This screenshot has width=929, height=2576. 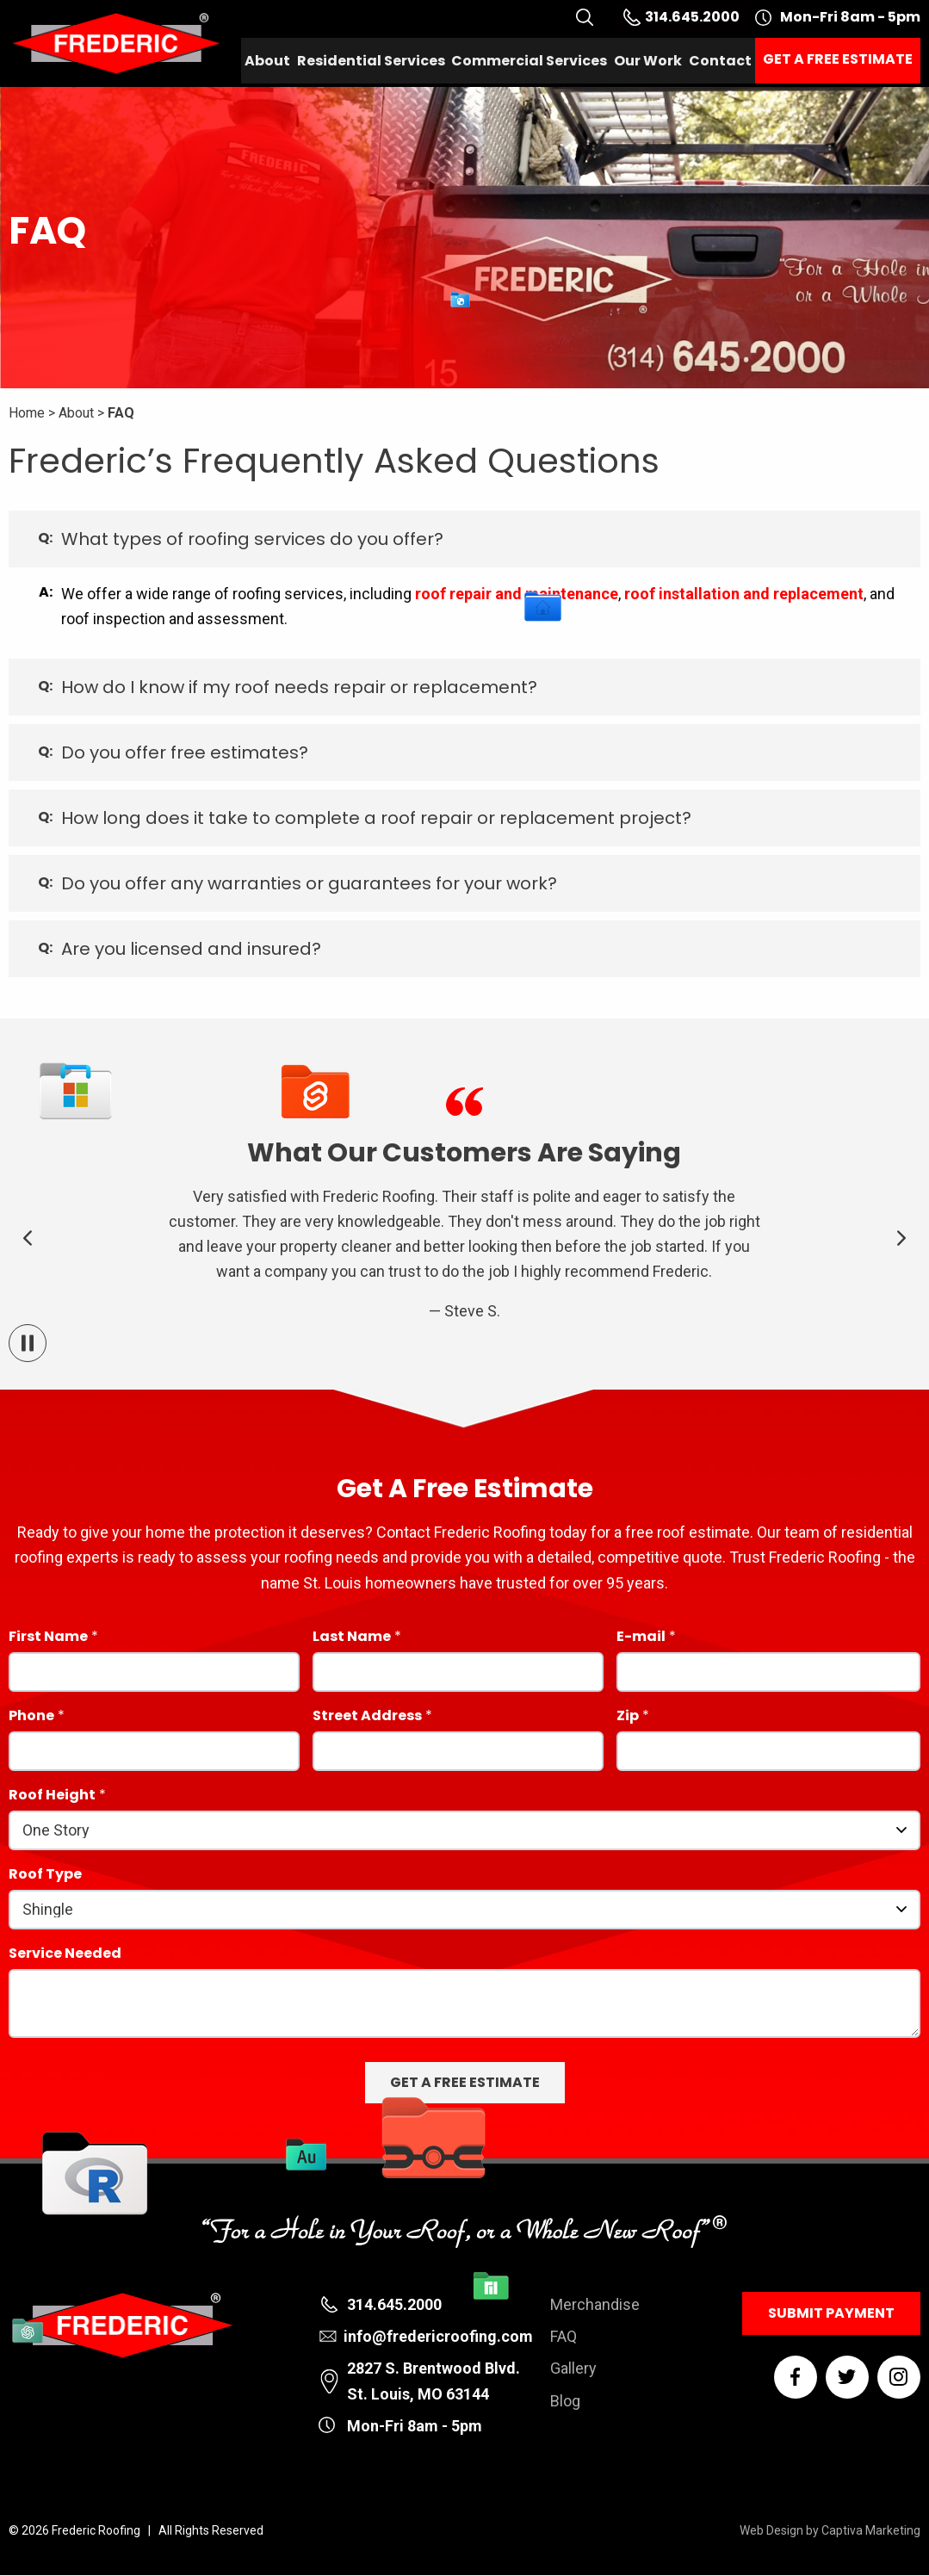 What do you see at coordinates (94, 2176) in the screenshot?
I see `open folder containing R project files` at bounding box center [94, 2176].